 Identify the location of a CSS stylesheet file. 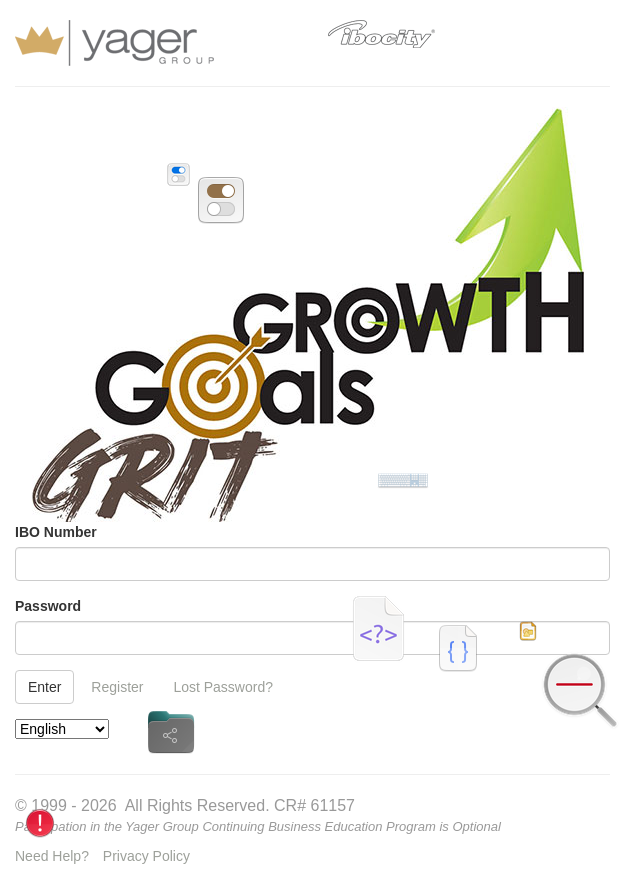
(458, 648).